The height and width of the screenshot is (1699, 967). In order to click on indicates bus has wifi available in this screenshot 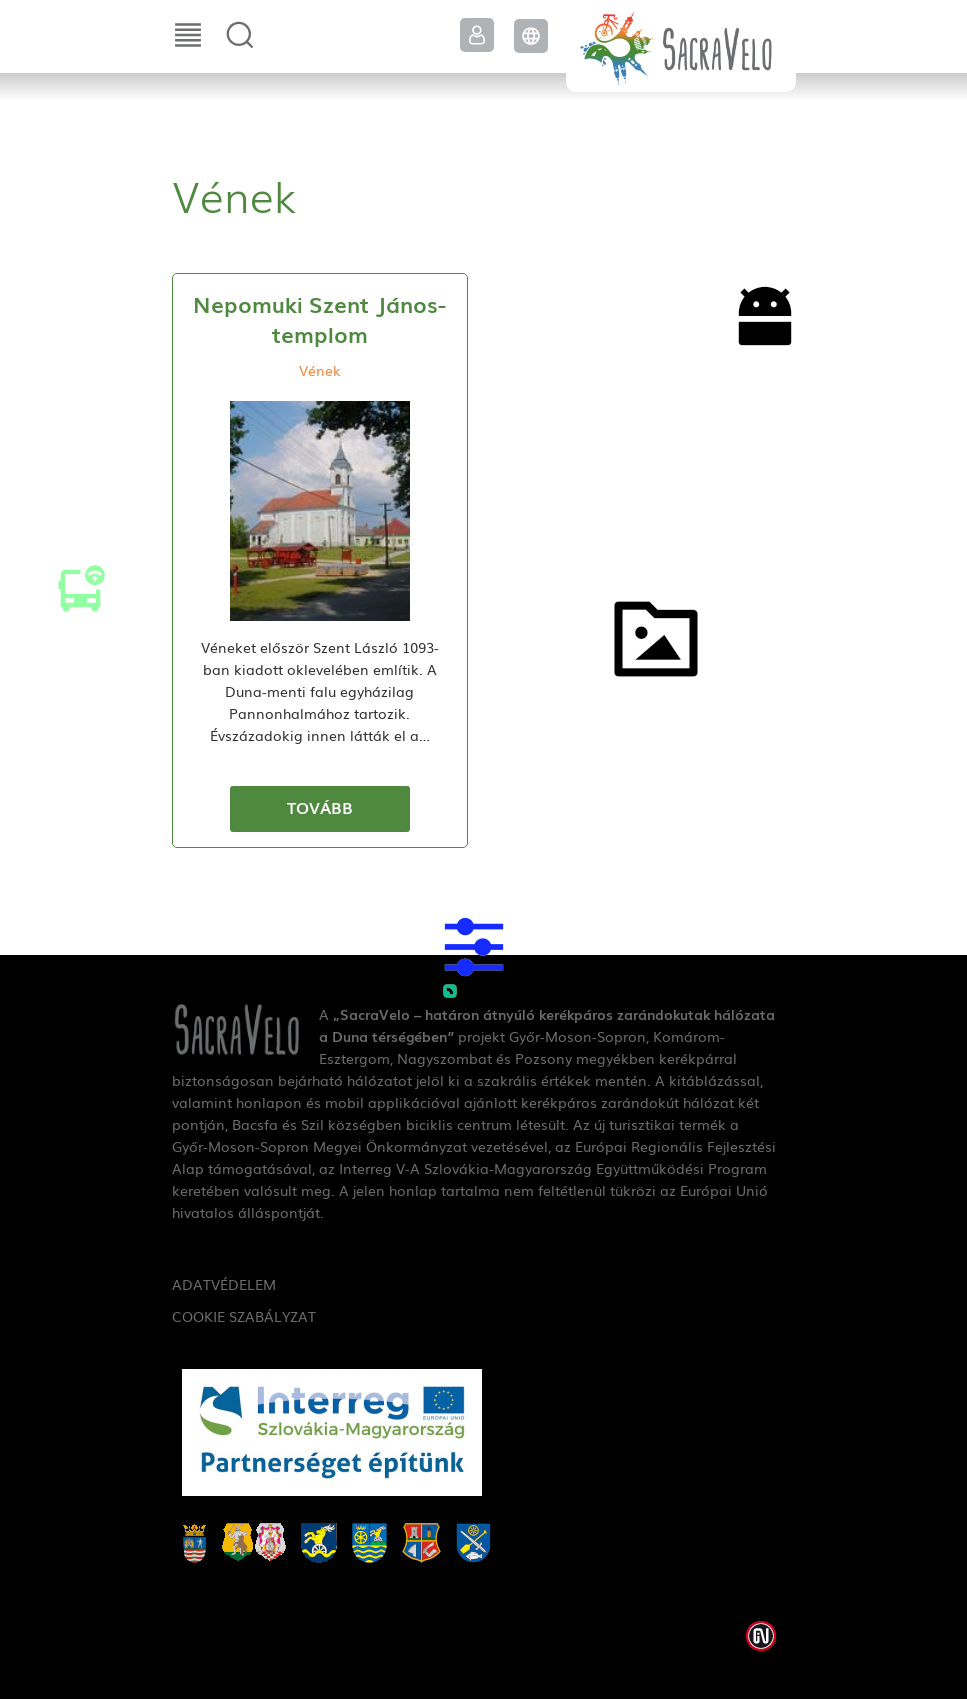, I will do `click(80, 589)`.